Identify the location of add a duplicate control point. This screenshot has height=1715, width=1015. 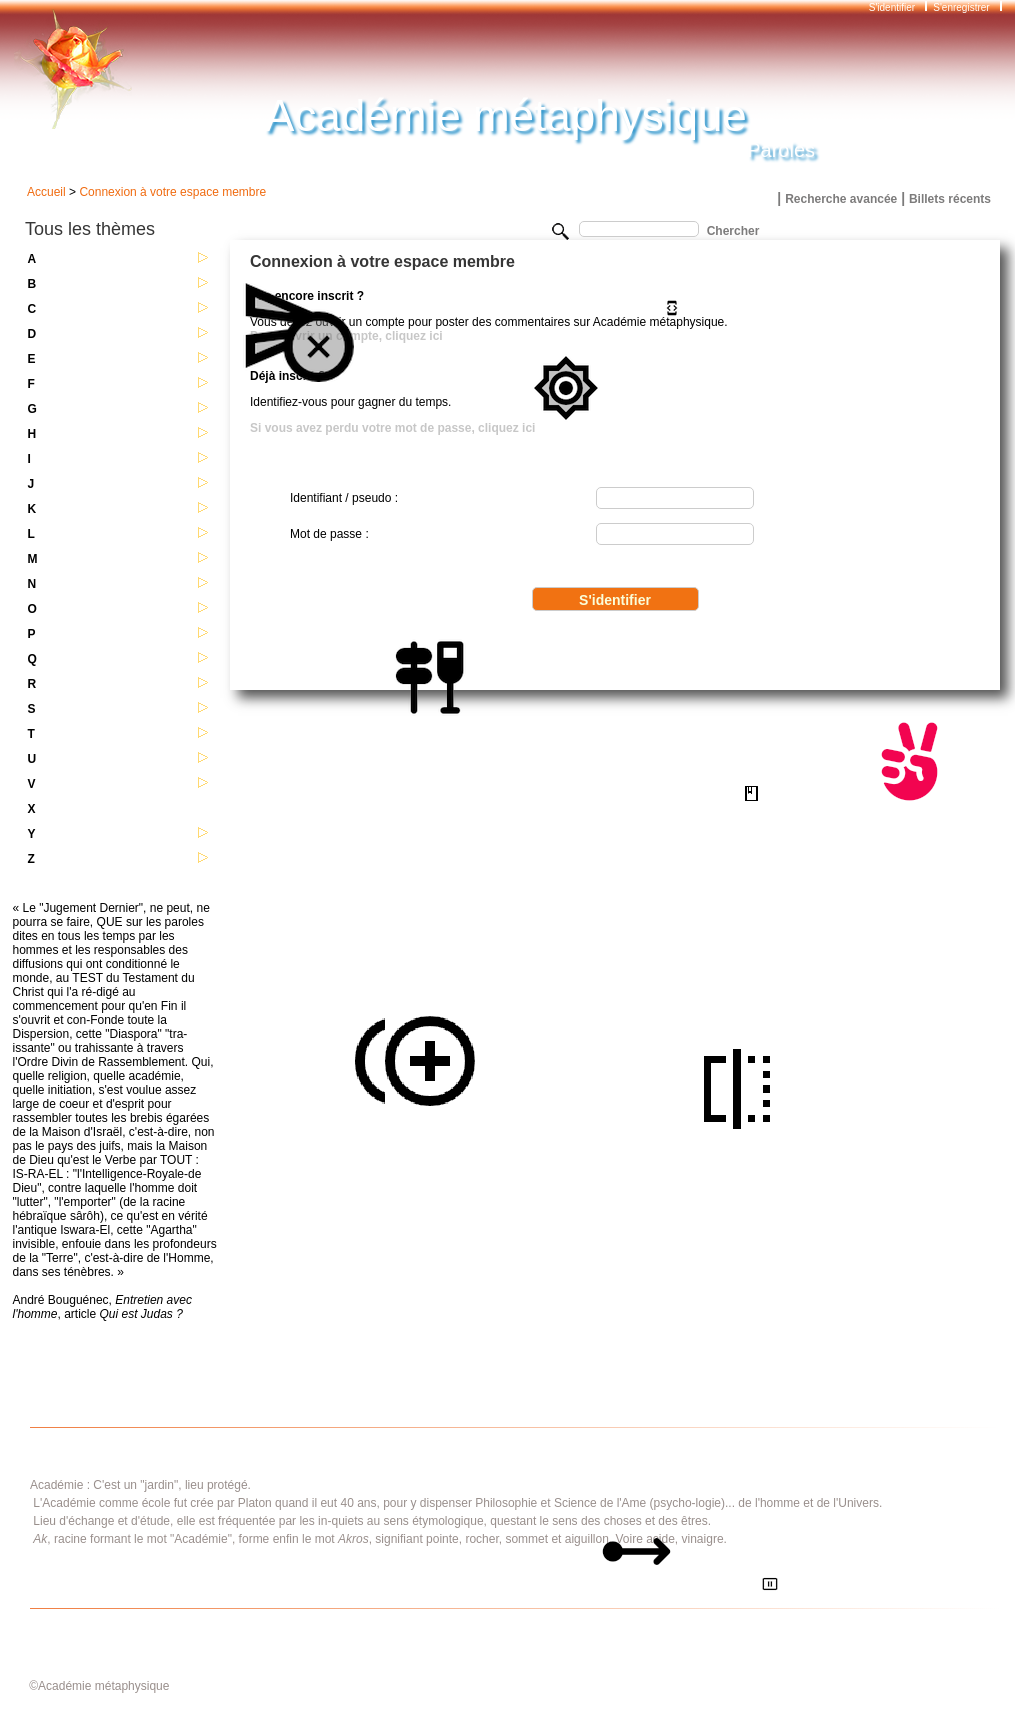
(415, 1061).